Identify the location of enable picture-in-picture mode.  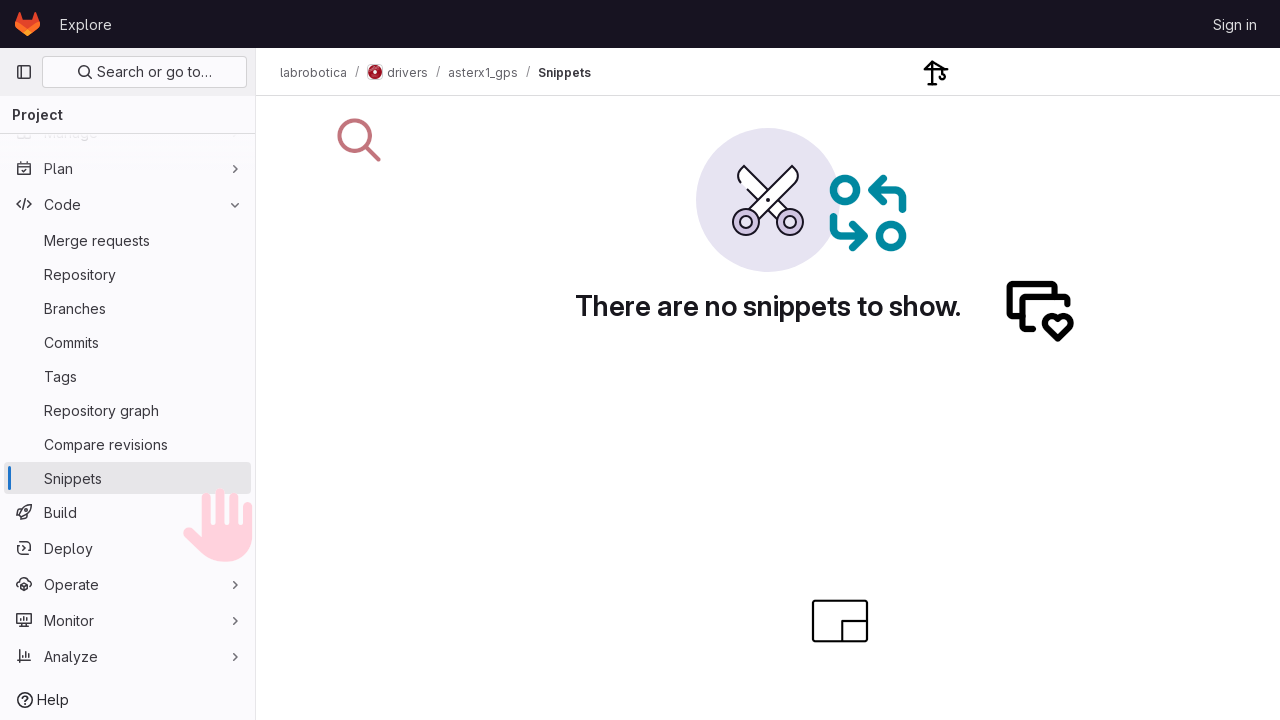
(840, 621).